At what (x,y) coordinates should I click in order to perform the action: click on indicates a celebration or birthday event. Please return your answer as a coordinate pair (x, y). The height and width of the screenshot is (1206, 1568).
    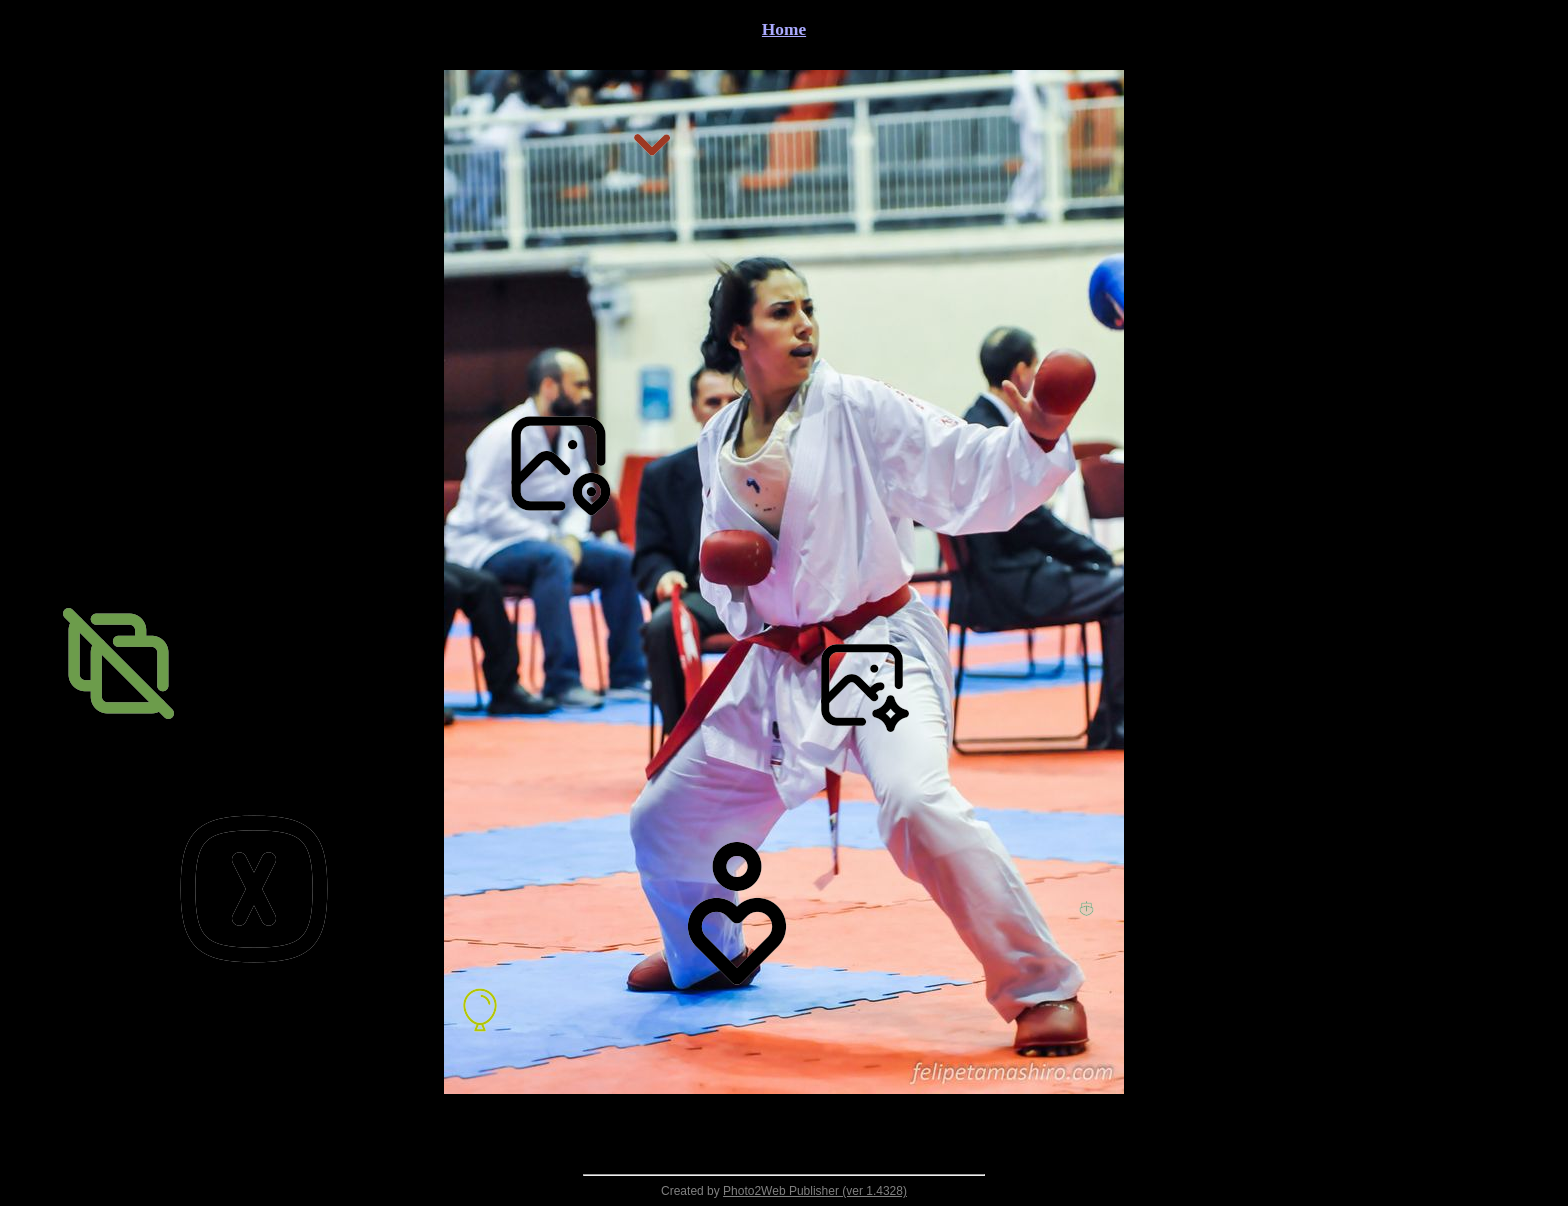
    Looking at the image, I should click on (480, 1010).